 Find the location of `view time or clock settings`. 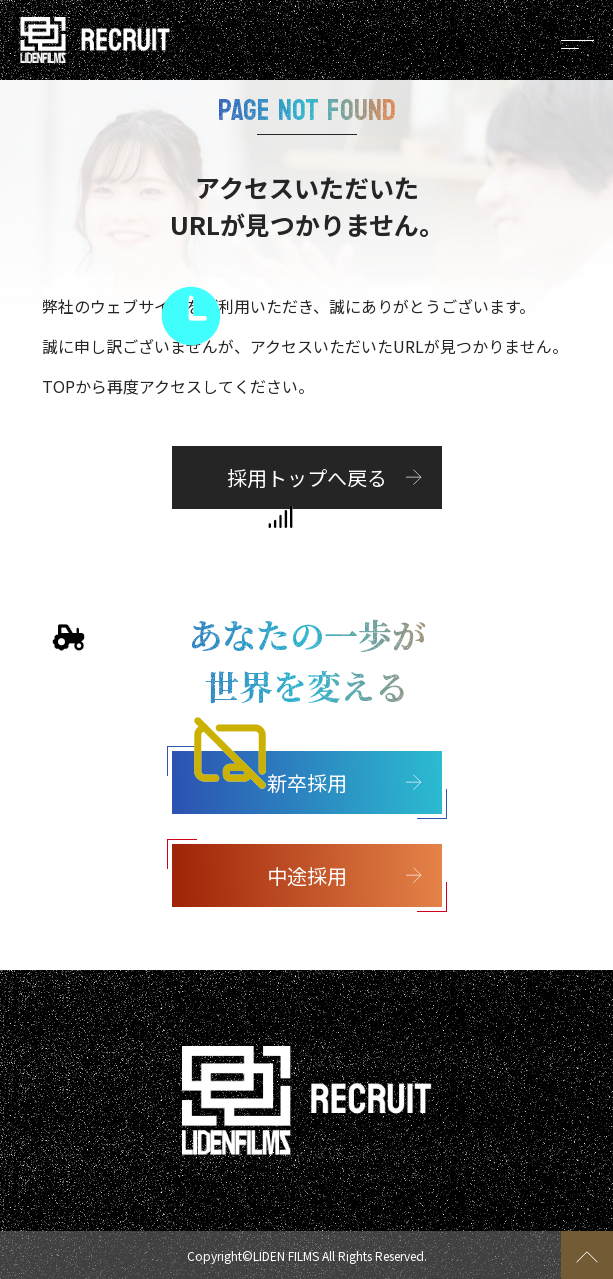

view time or clock settings is located at coordinates (191, 316).